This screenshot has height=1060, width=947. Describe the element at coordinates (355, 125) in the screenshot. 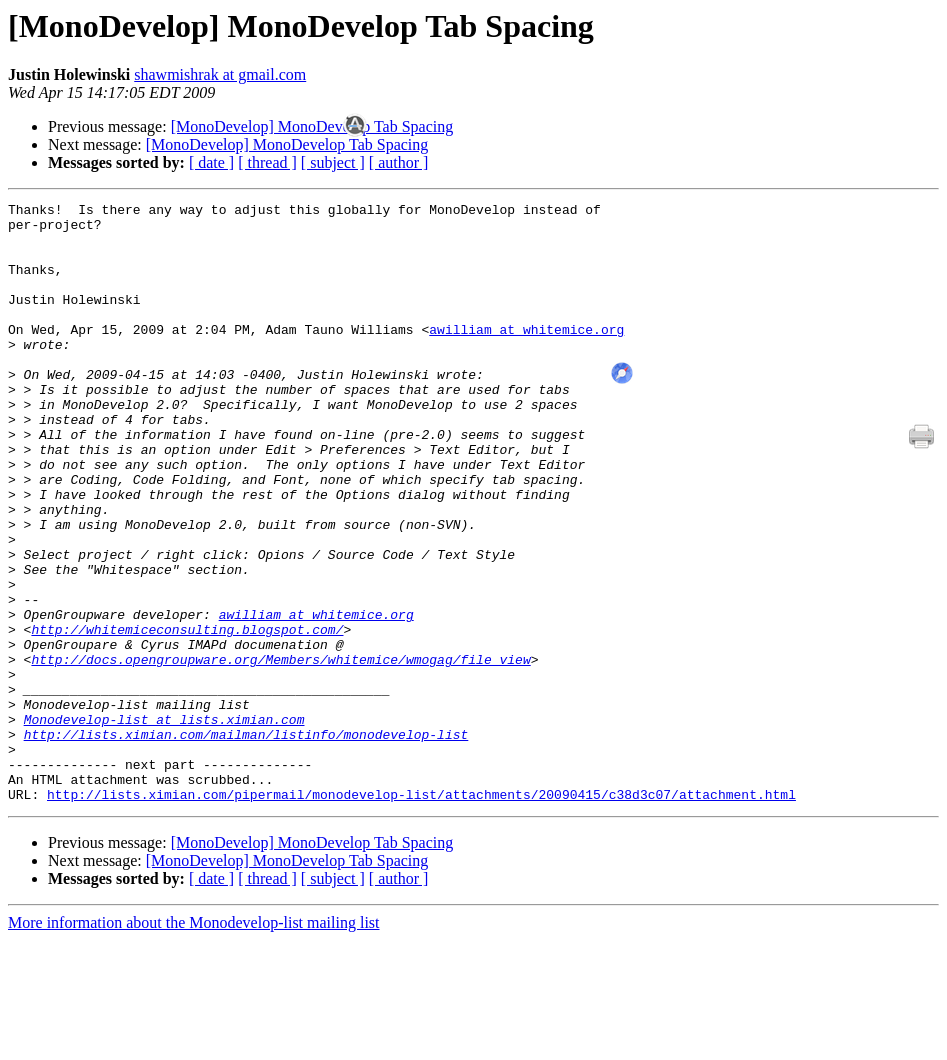

I see `open the software updater application` at that location.